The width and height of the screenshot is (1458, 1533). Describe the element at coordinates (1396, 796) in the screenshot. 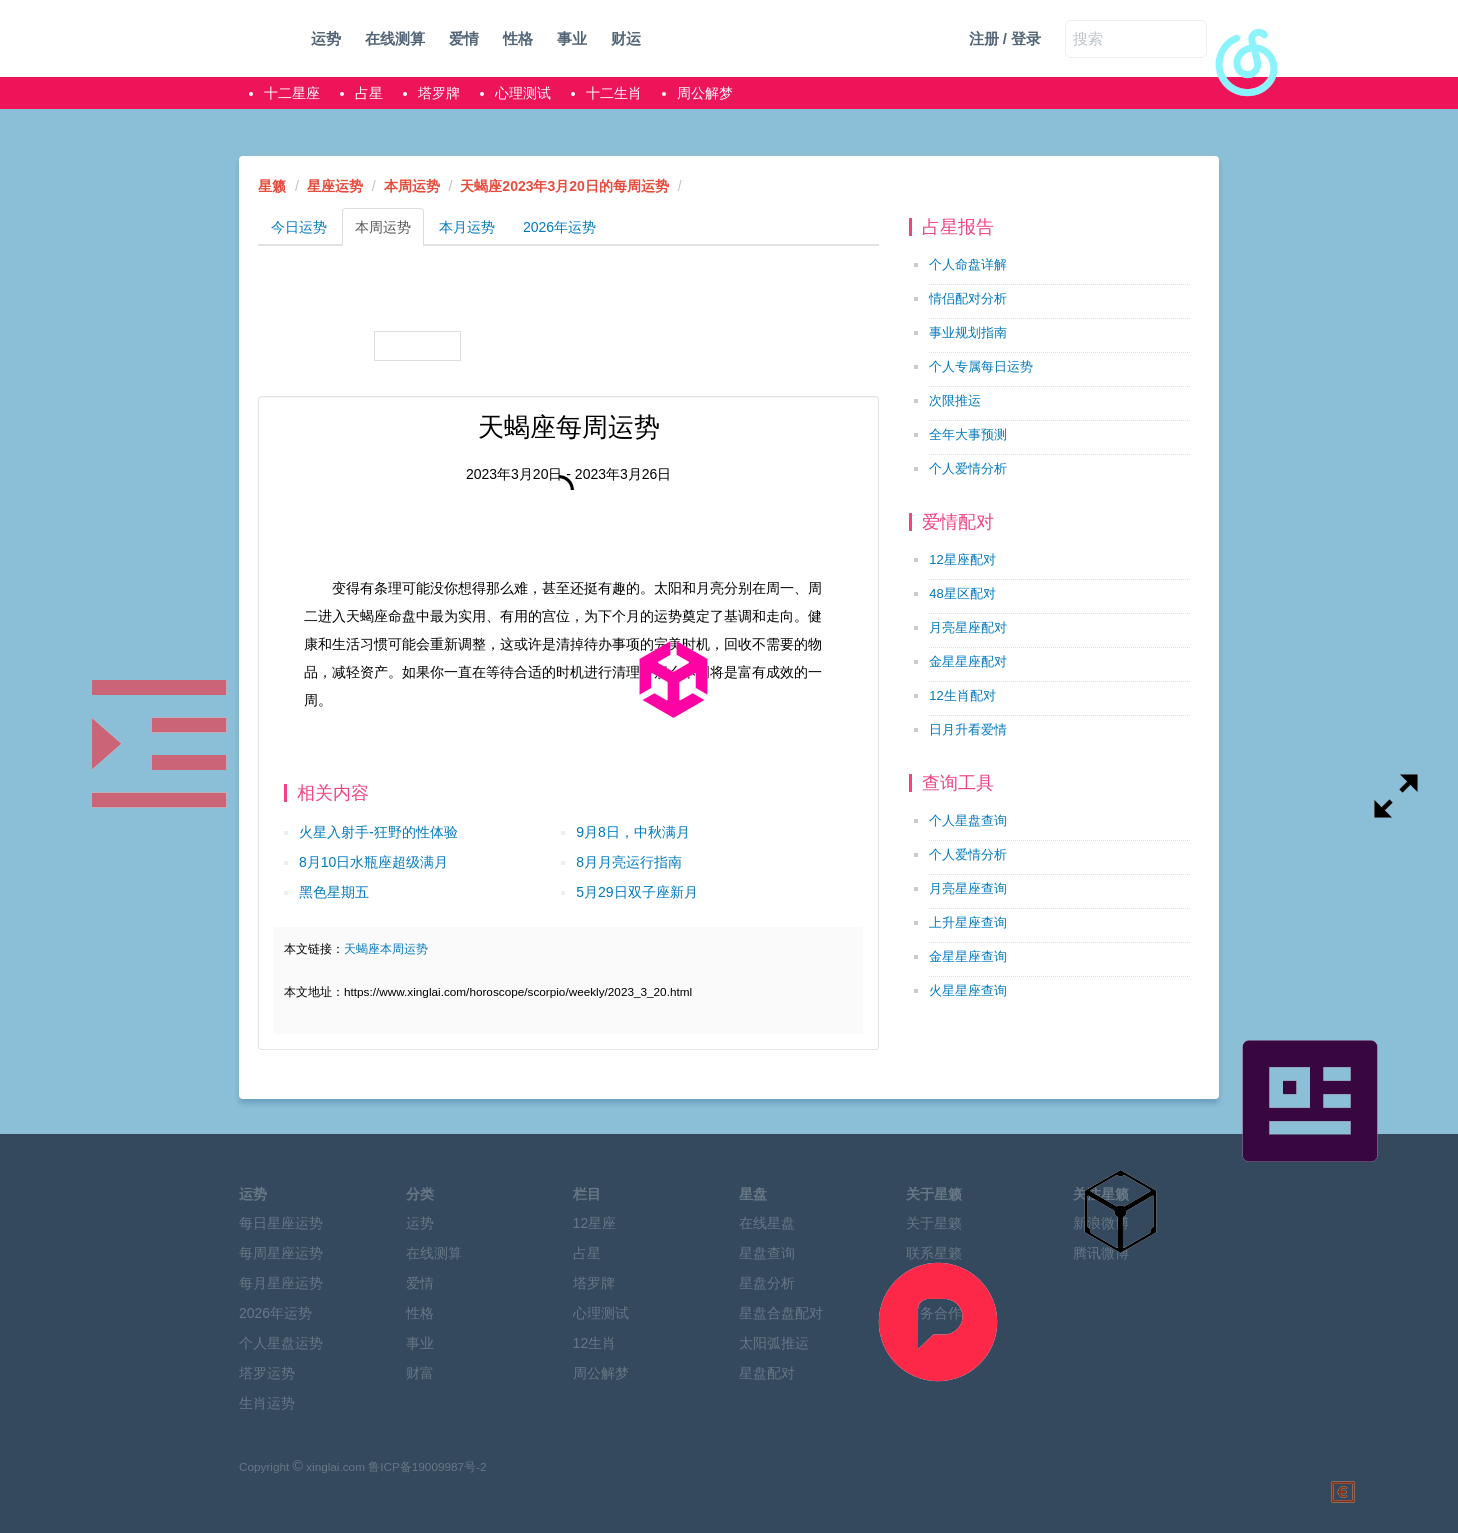

I see `expand content to fullscreen` at that location.